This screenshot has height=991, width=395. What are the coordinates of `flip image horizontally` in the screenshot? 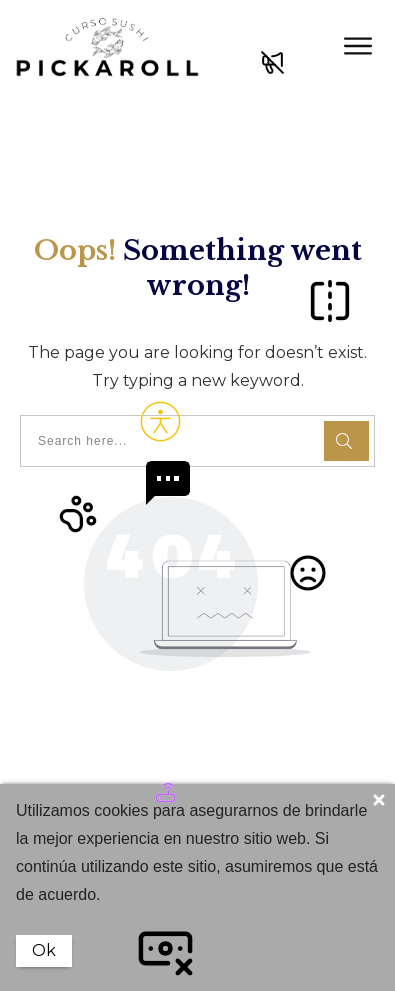 It's located at (330, 301).